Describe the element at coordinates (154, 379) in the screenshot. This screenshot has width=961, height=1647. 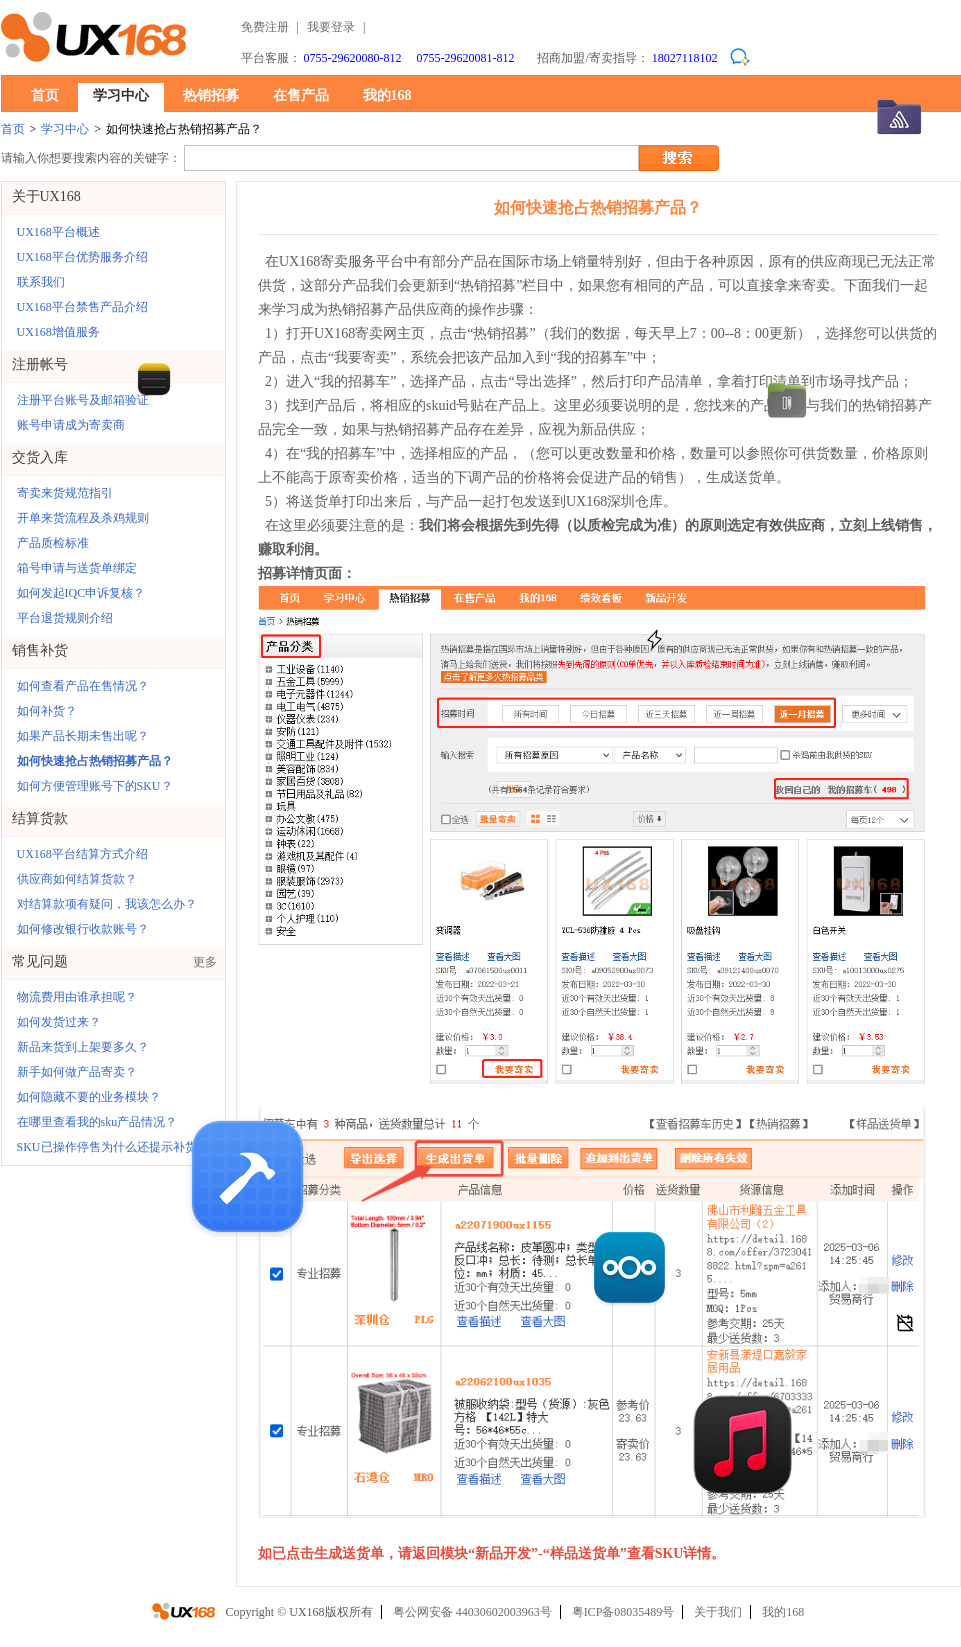
I see `open the notes app` at that location.